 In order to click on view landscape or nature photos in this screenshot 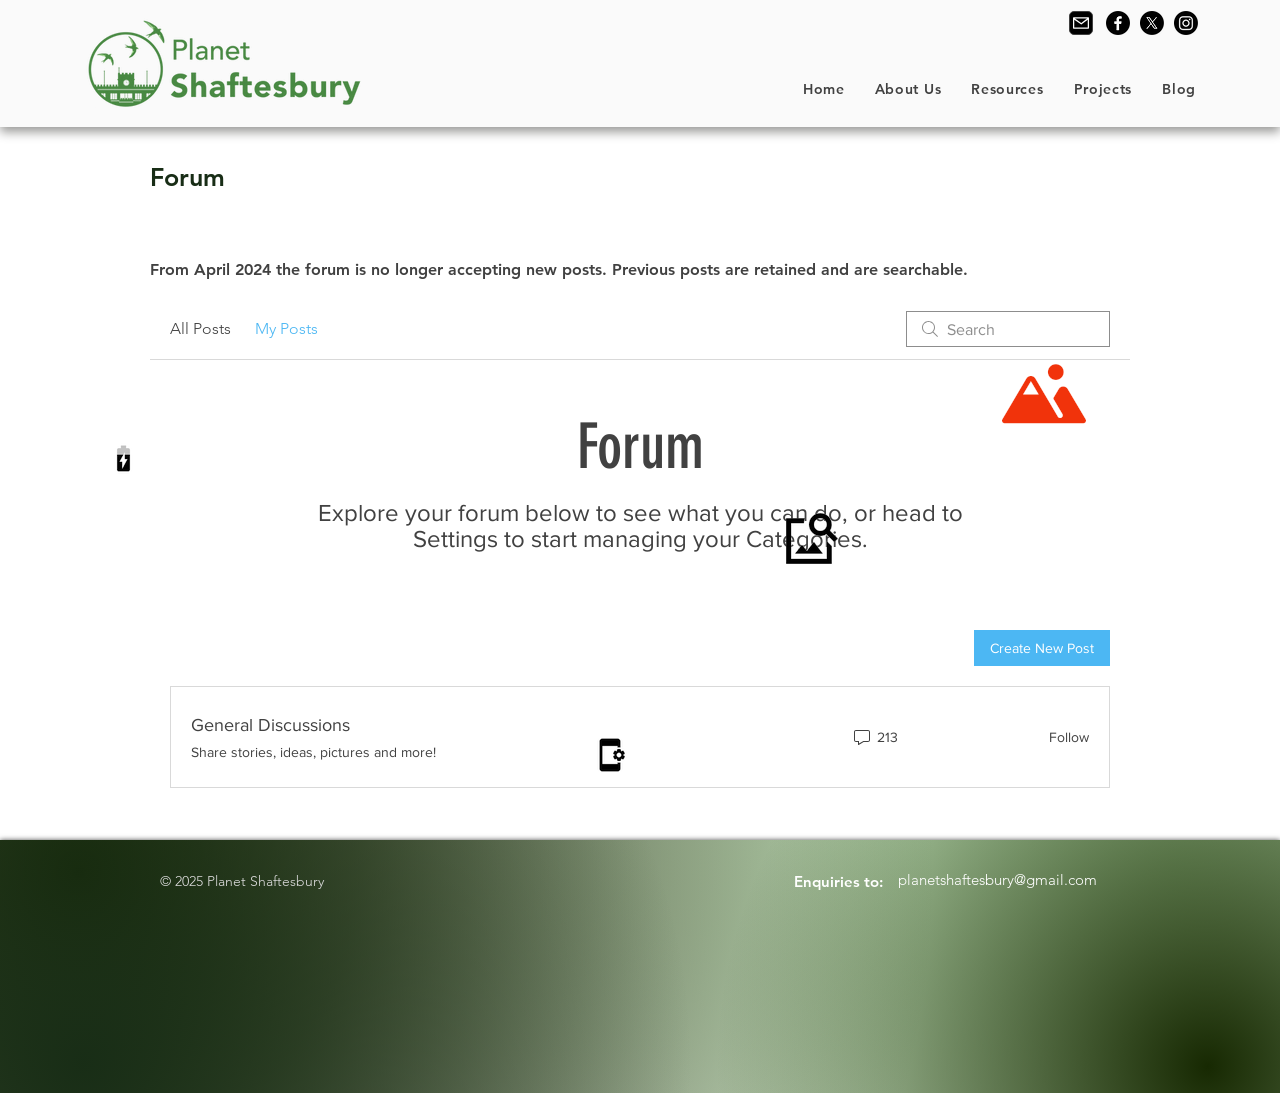, I will do `click(1044, 397)`.